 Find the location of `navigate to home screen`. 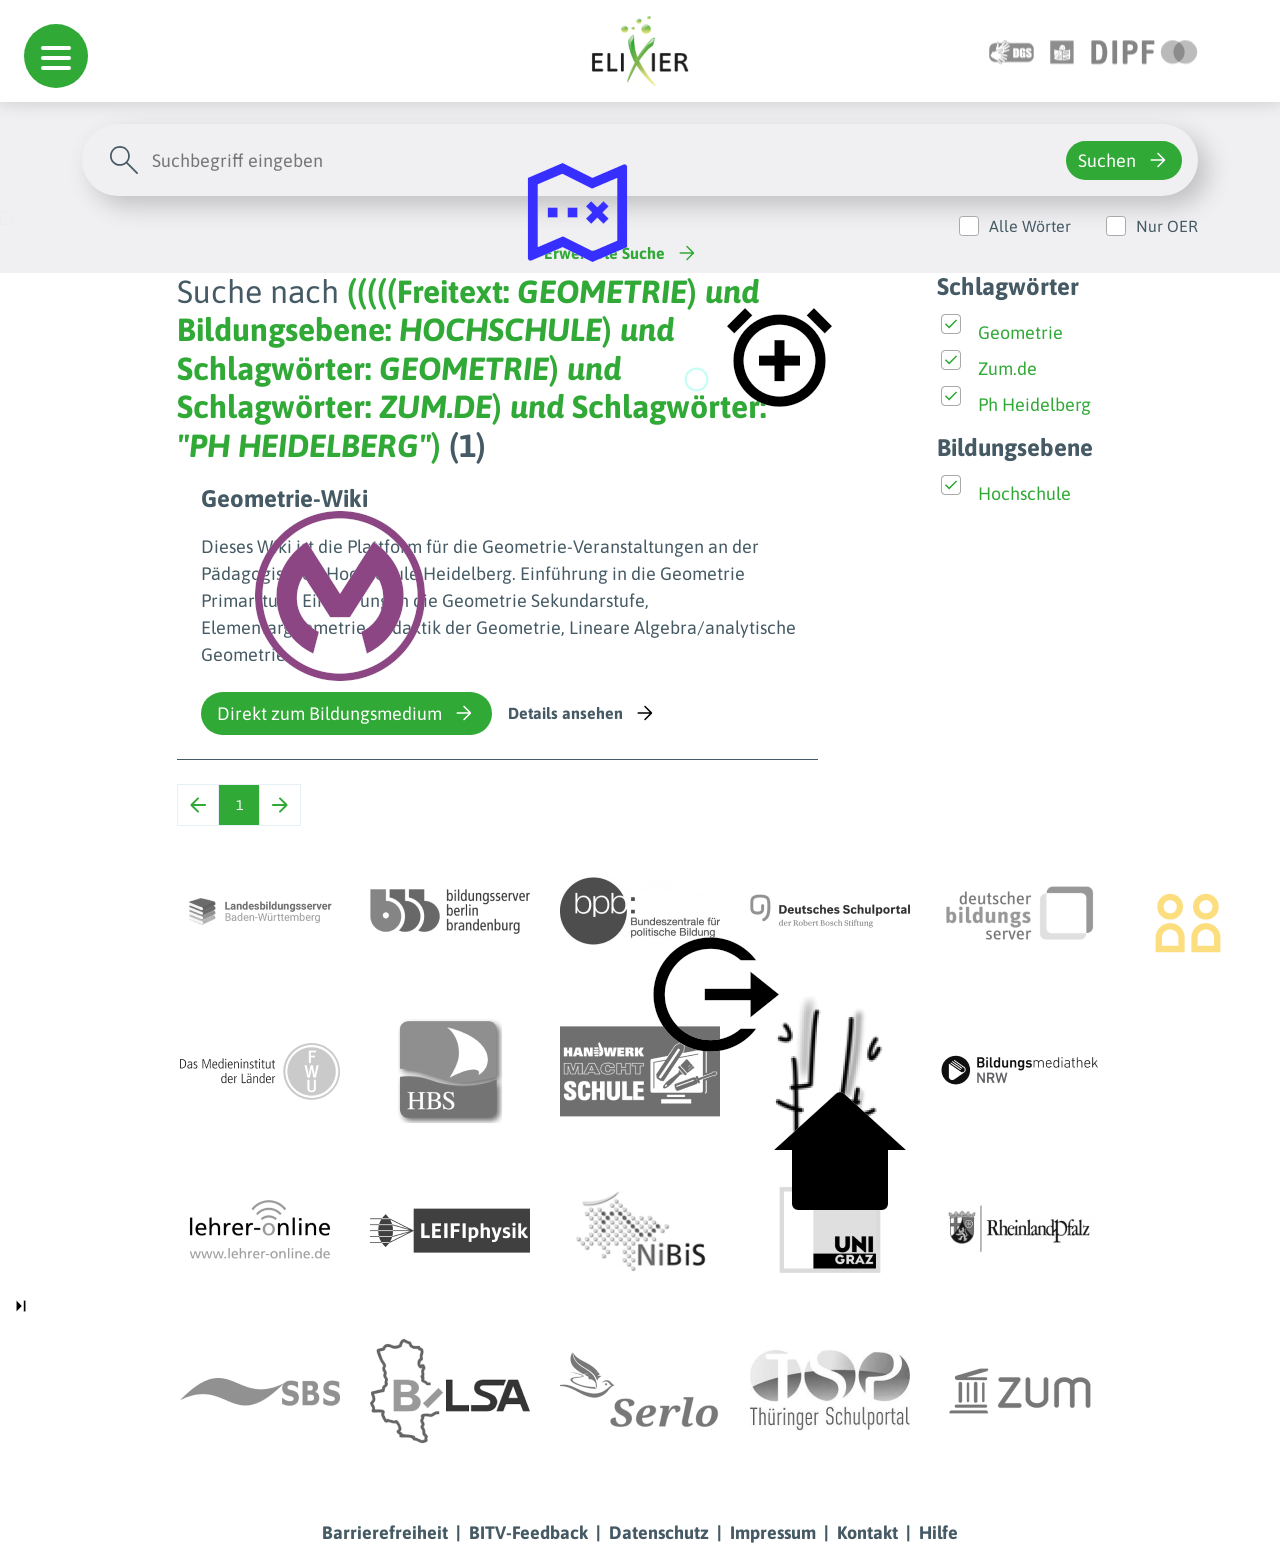

navigate to home screen is located at coordinates (840, 1156).